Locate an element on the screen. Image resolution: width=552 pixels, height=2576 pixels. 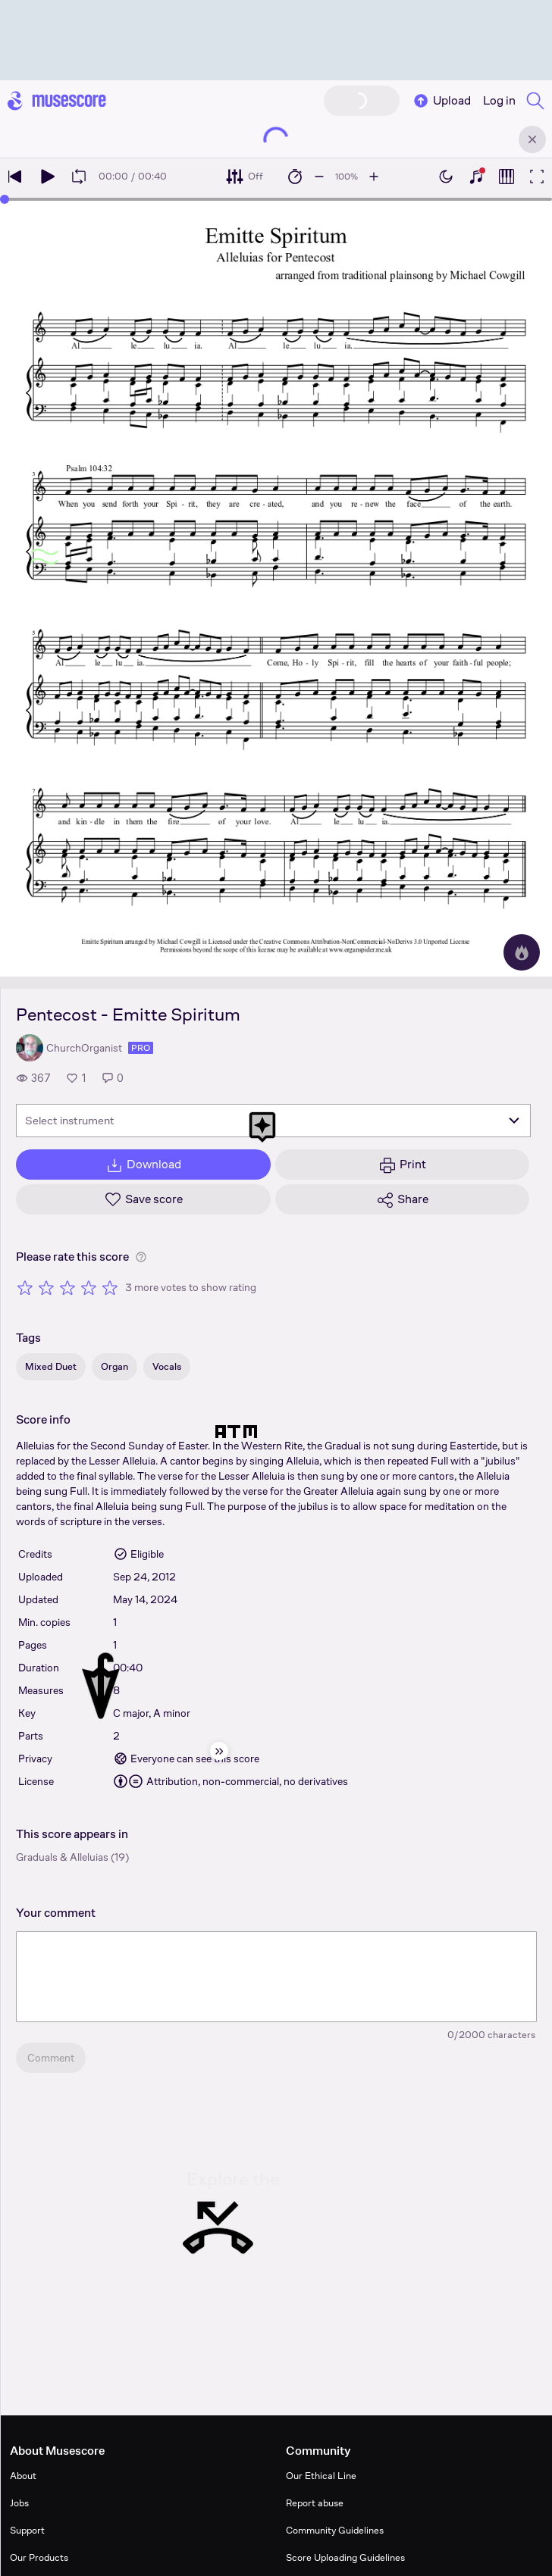
indicates a missed phone call is located at coordinates (218, 2227).